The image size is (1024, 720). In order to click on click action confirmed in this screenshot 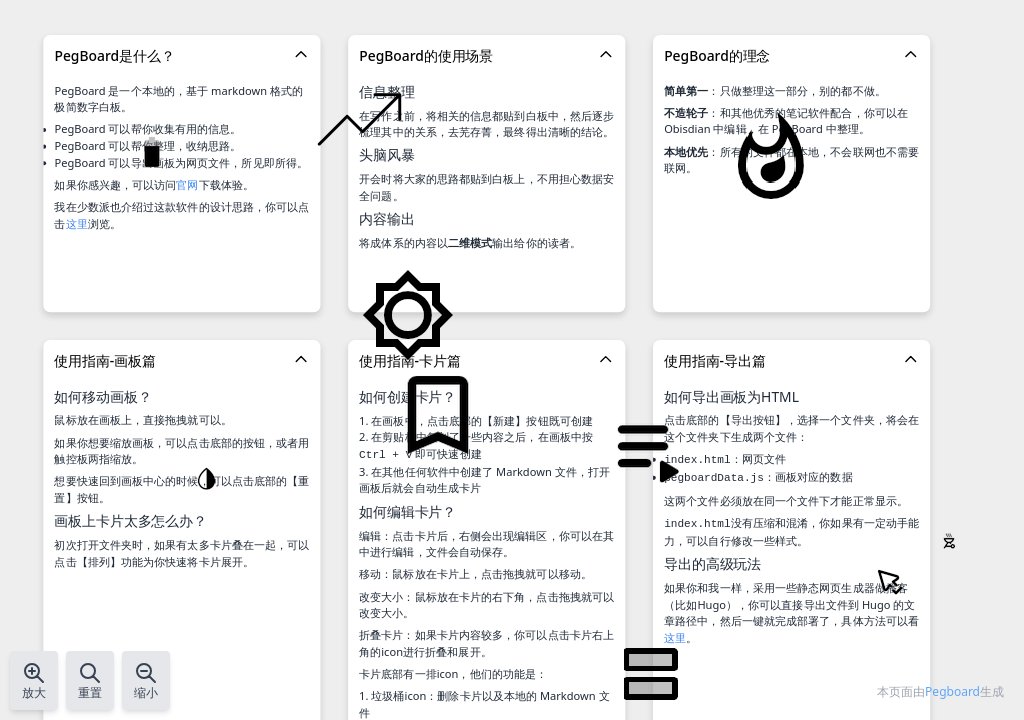, I will do `click(889, 581)`.